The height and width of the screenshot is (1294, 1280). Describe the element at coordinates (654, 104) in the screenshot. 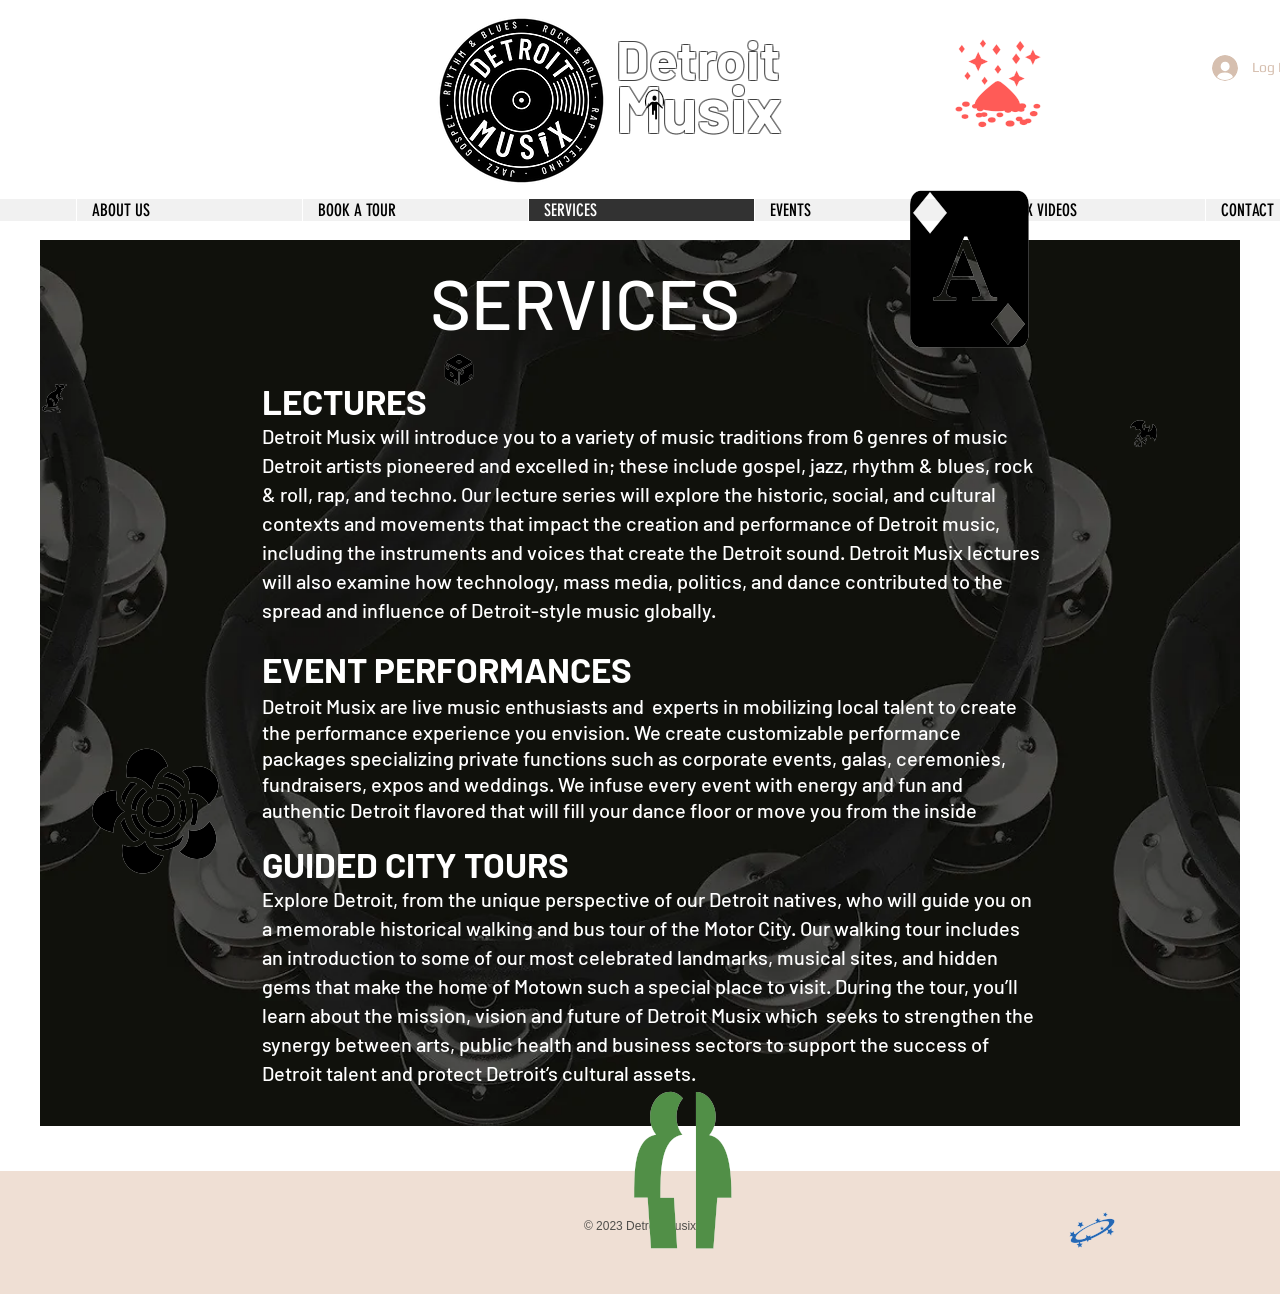

I see `access jump rope workout or exercise` at that location.